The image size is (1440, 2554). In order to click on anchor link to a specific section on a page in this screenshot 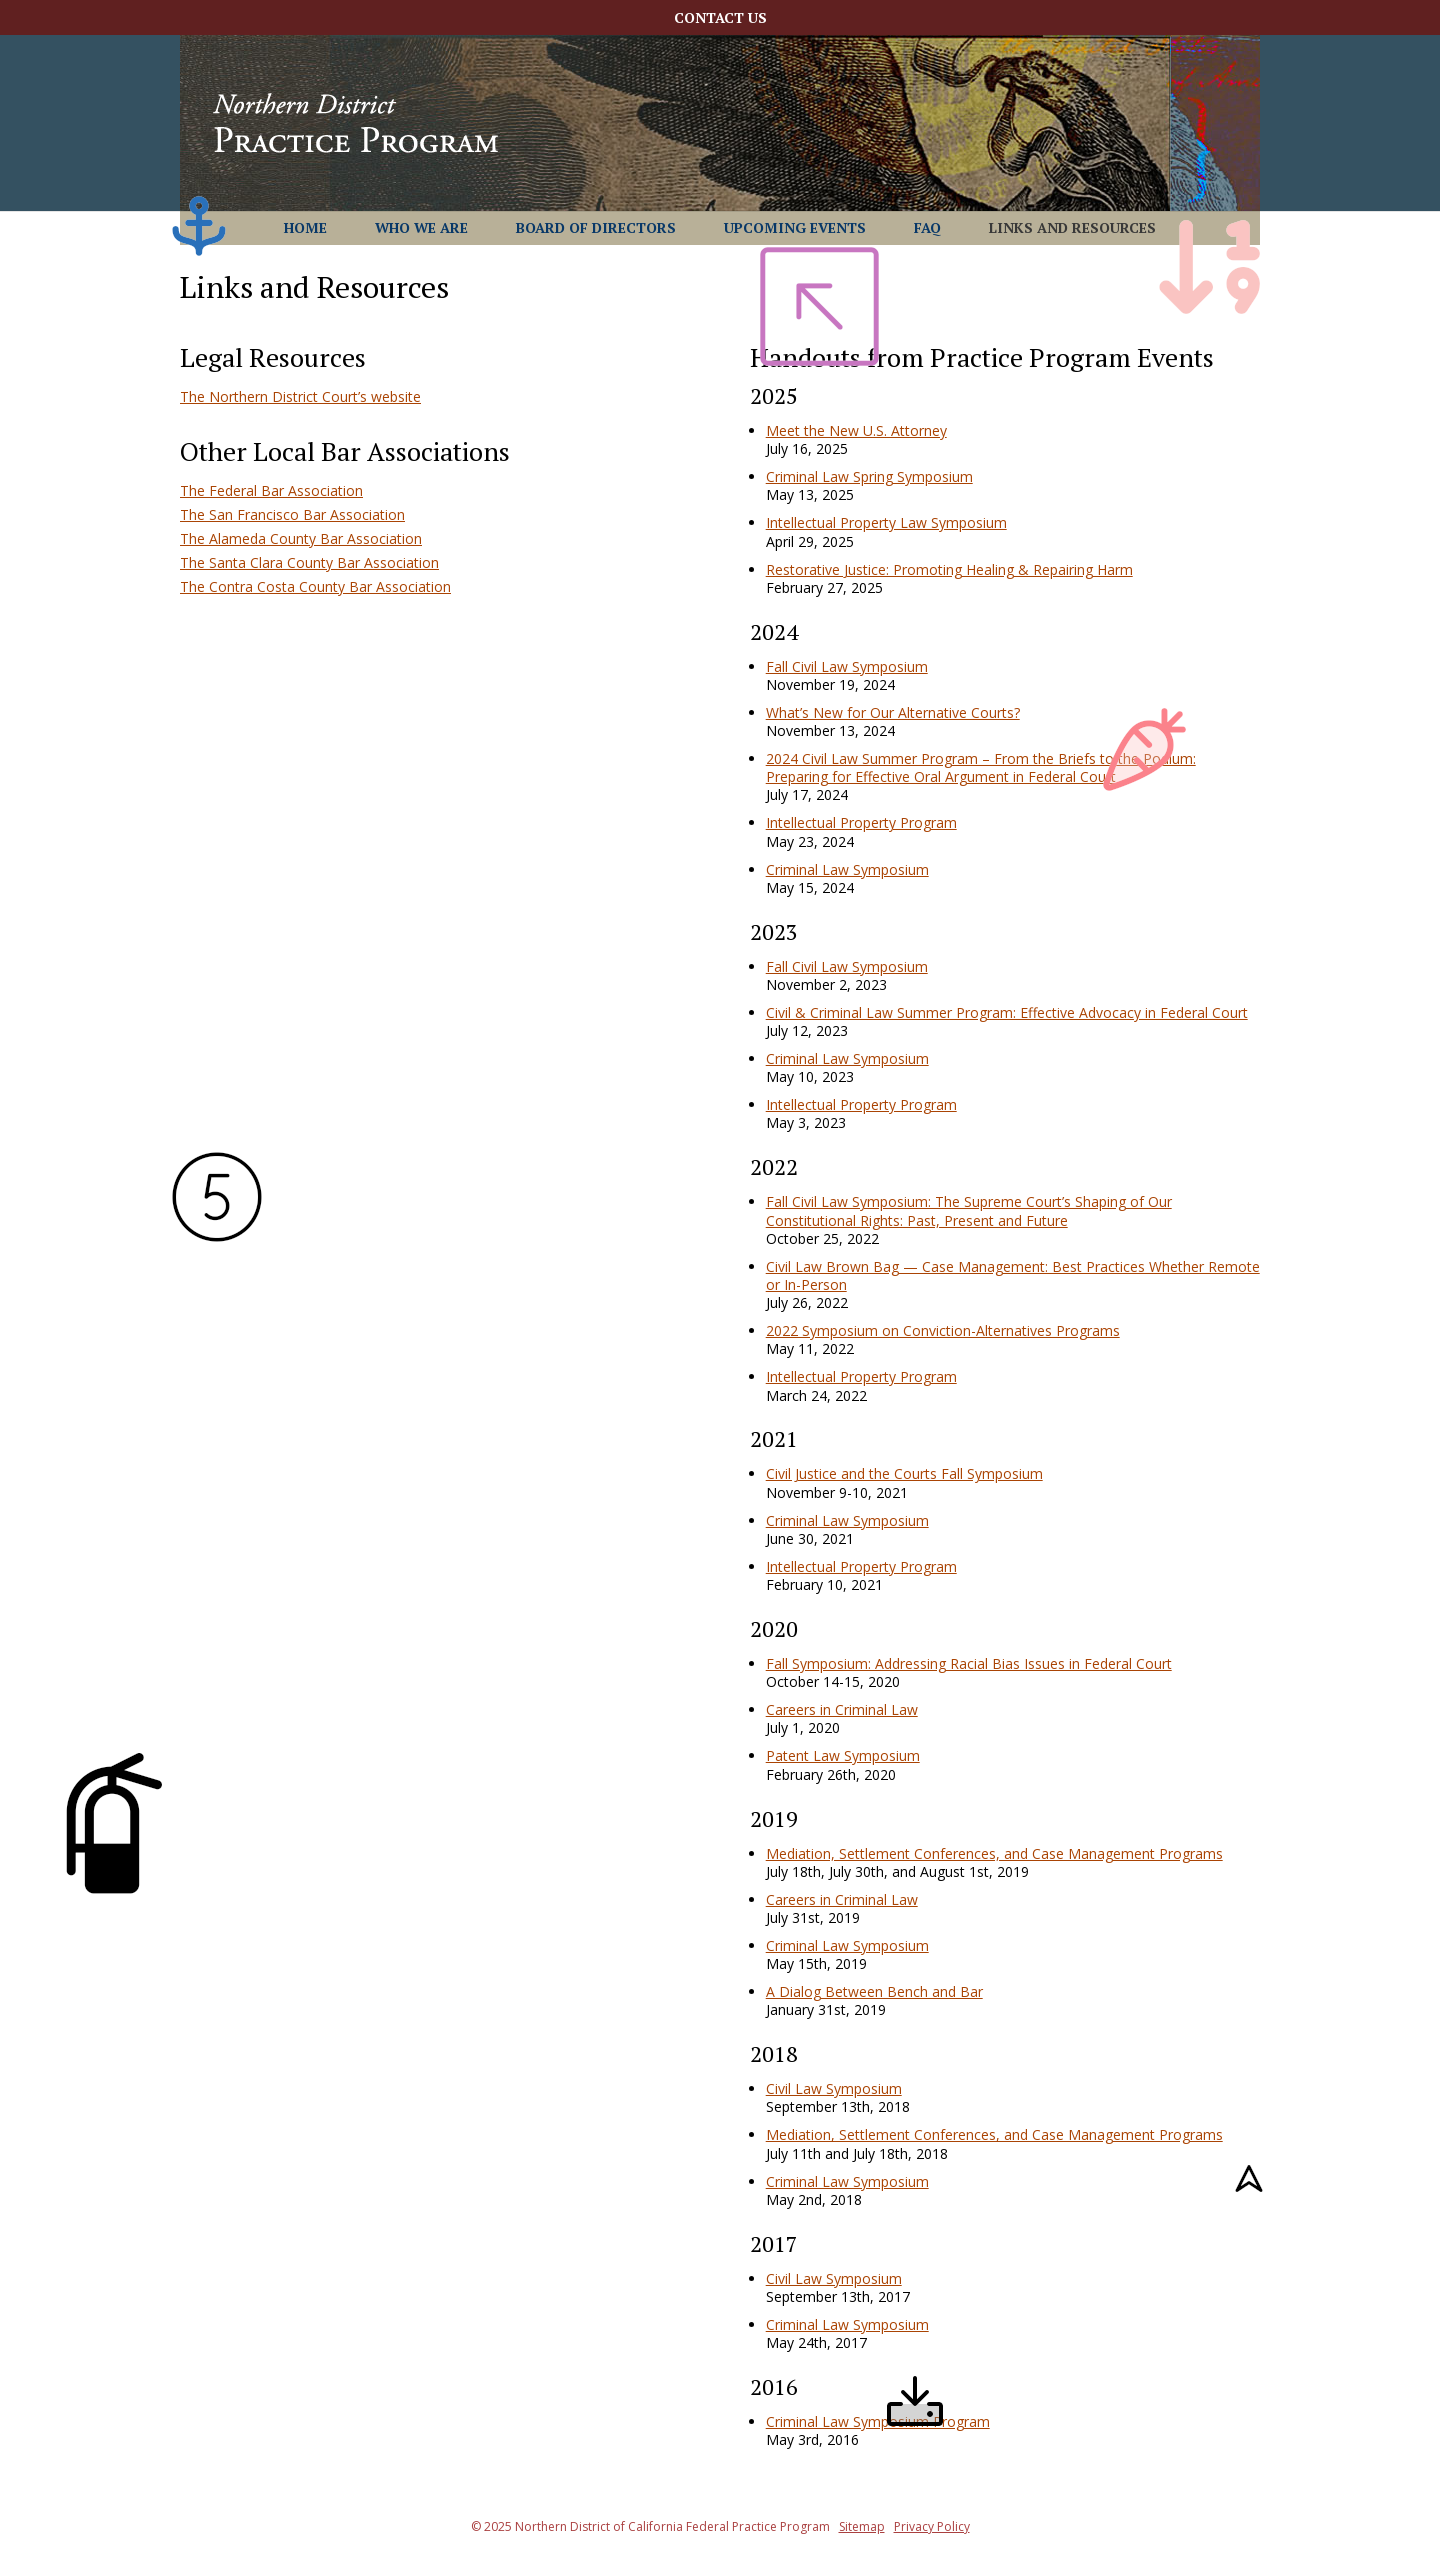, I will do `click(199, 225)`.